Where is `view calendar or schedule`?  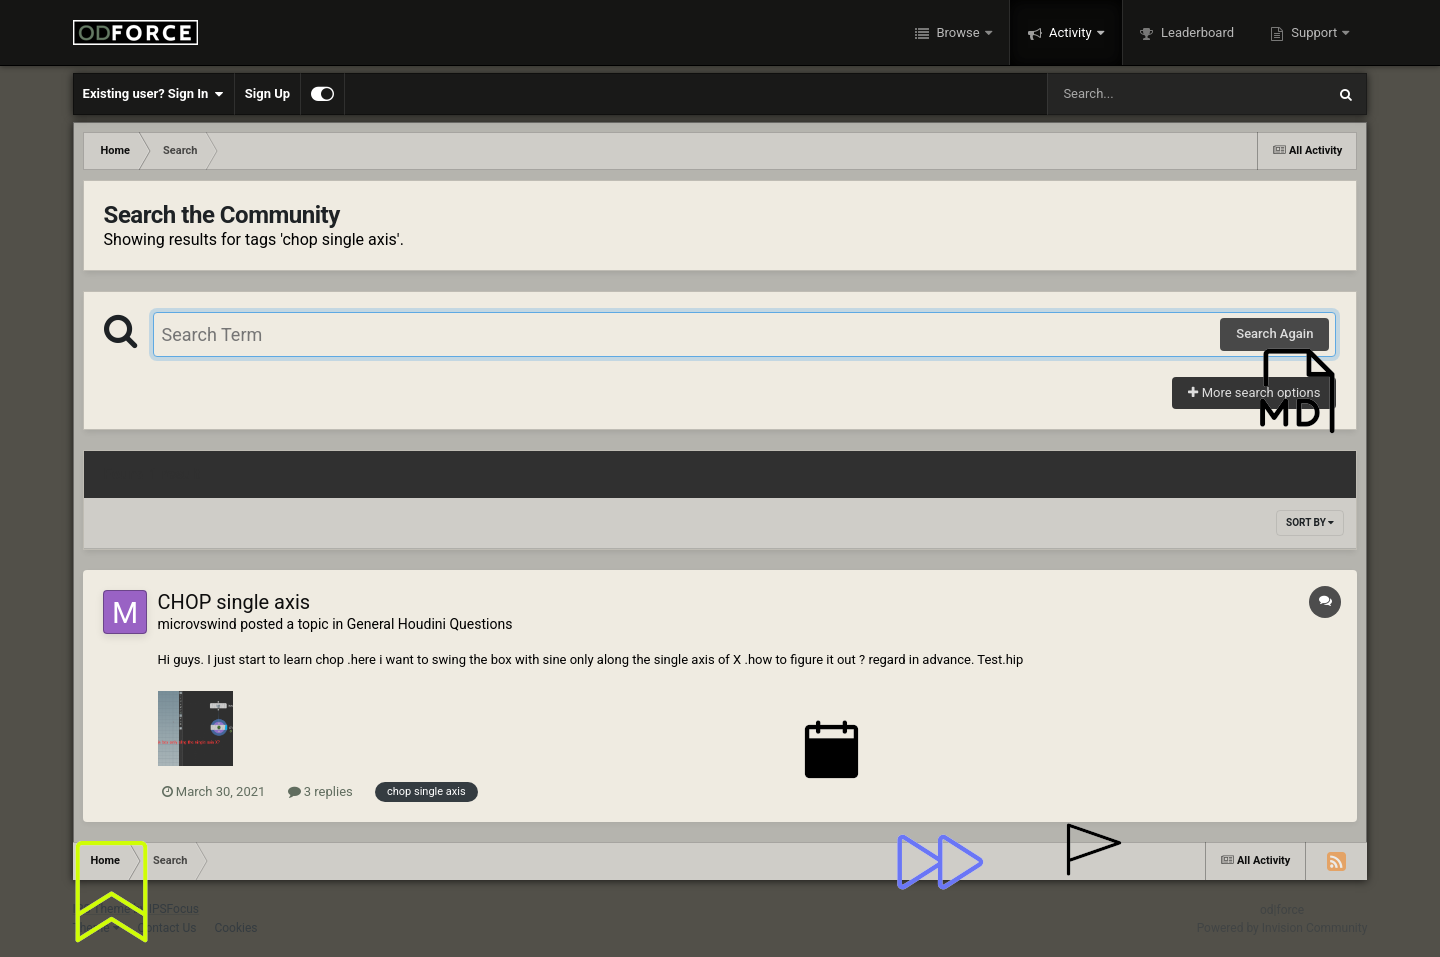 view calendar or schedule is located at coordinates (831, 751).